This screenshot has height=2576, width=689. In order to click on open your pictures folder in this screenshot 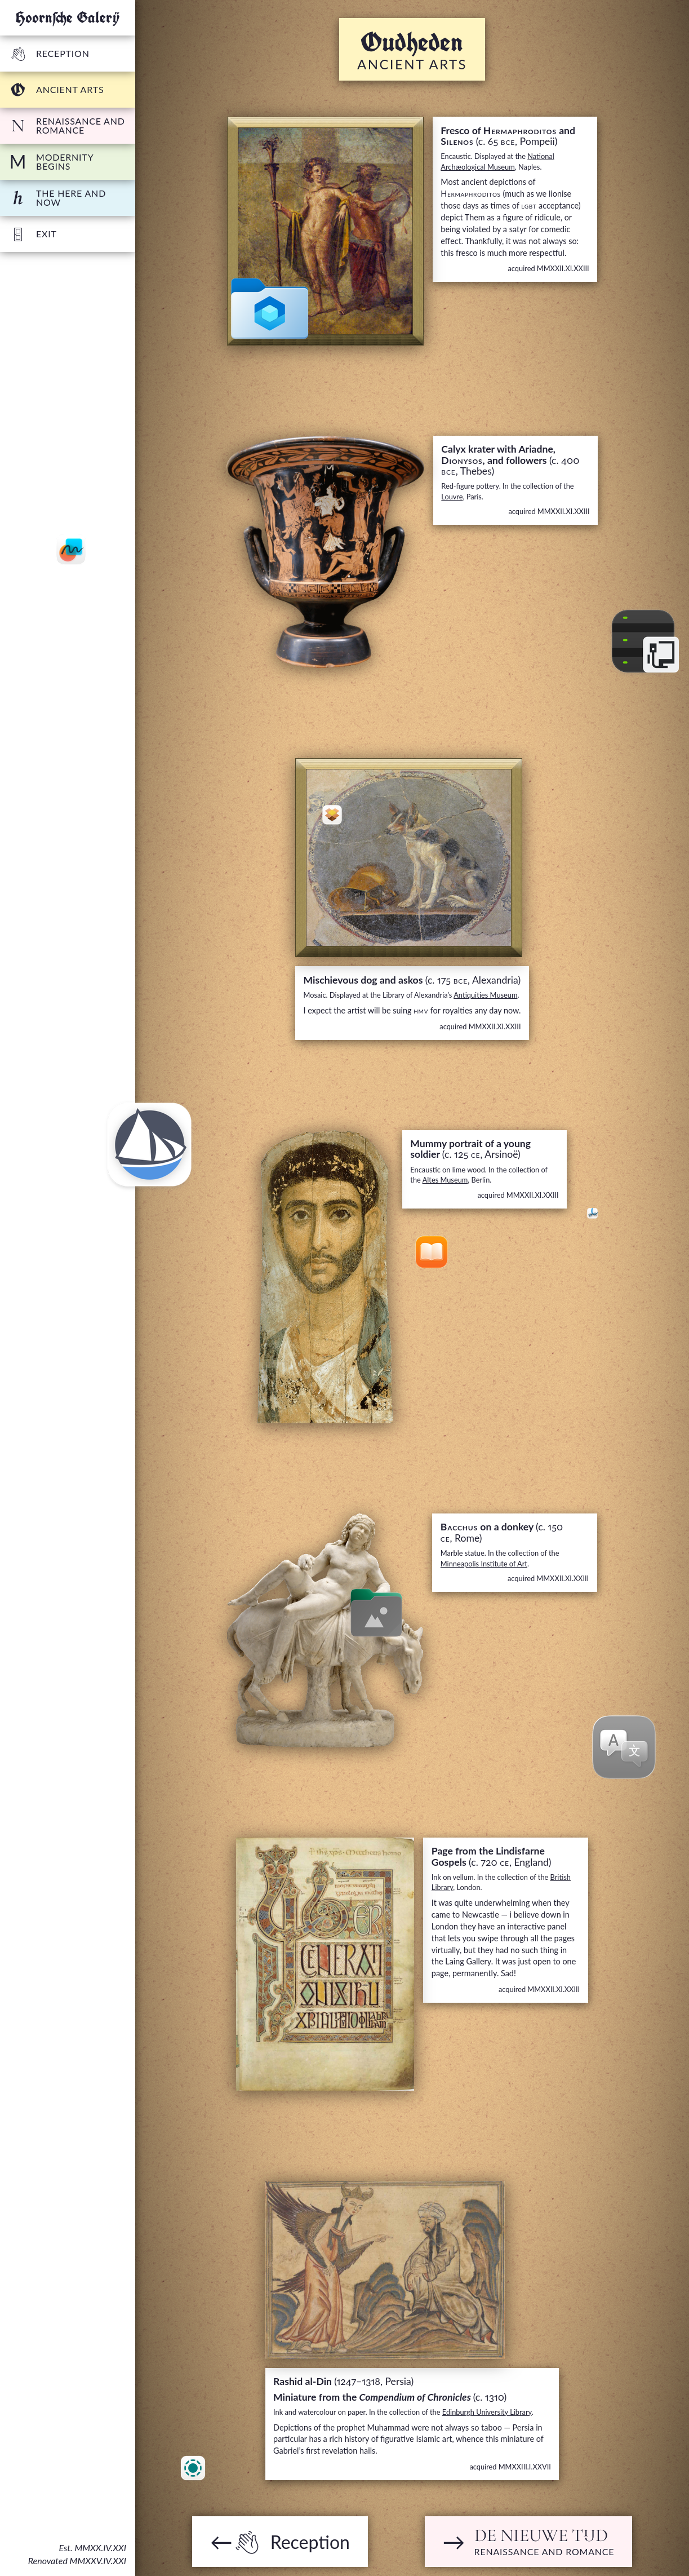, I will do `click(376, 1613)`.